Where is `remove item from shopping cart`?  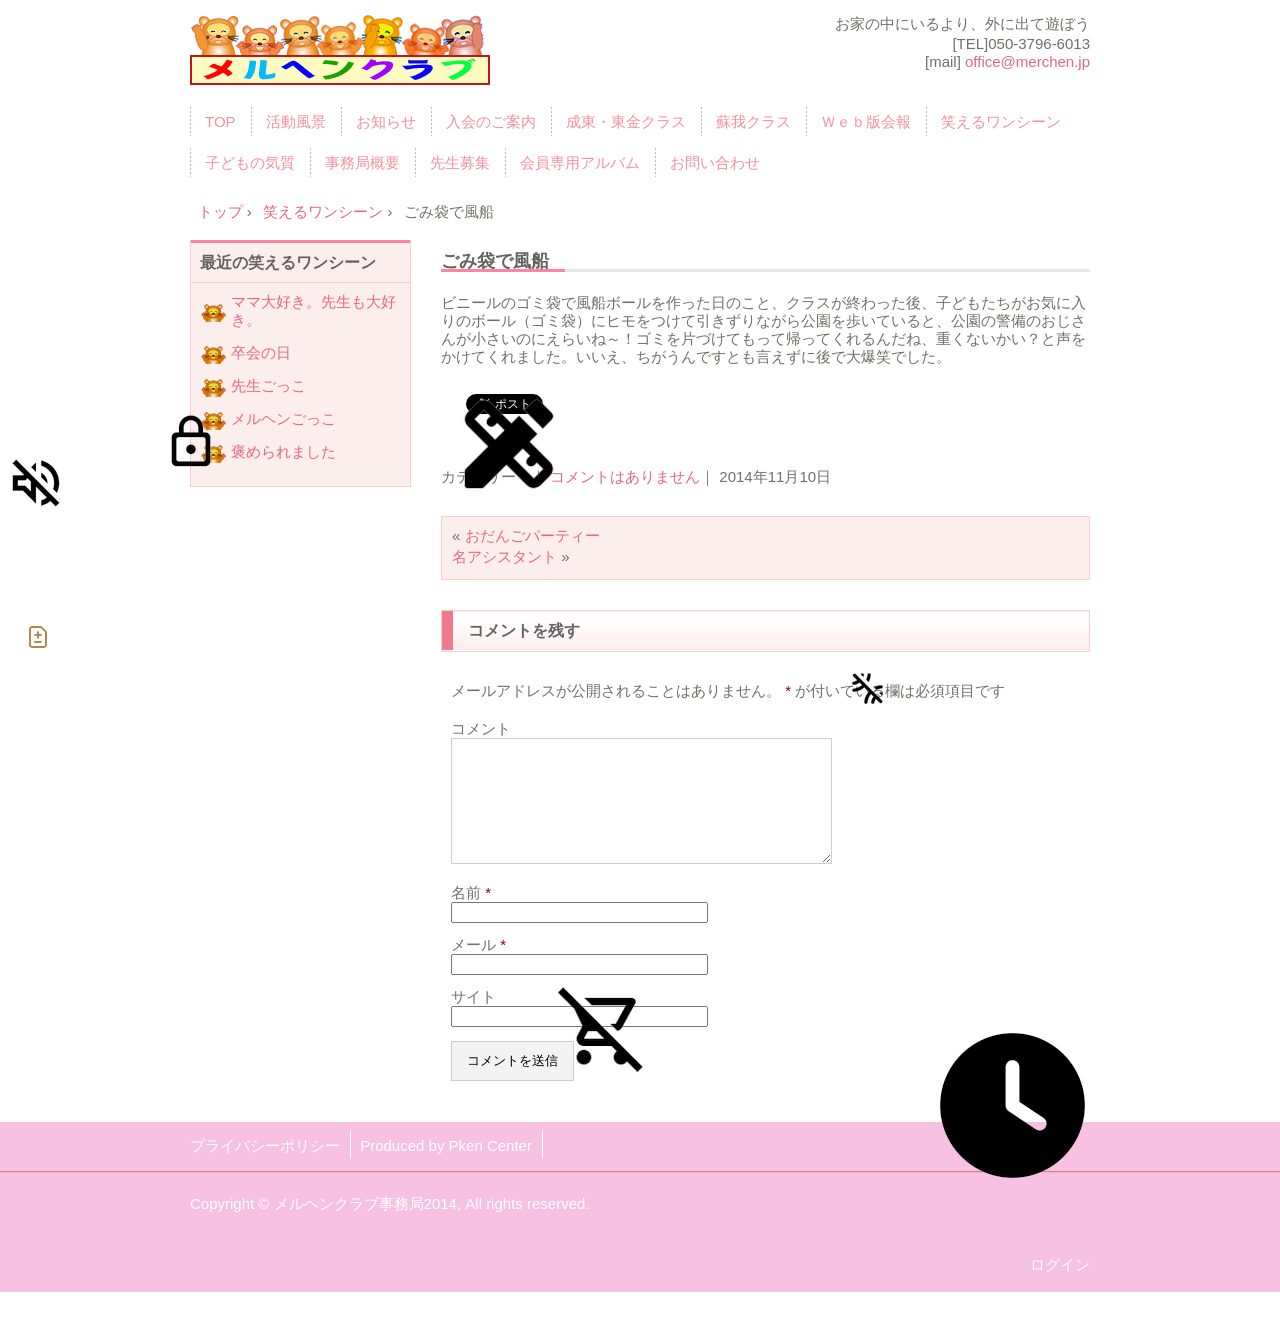 remove item from shopping cart is located at coordinates (602, 1027).